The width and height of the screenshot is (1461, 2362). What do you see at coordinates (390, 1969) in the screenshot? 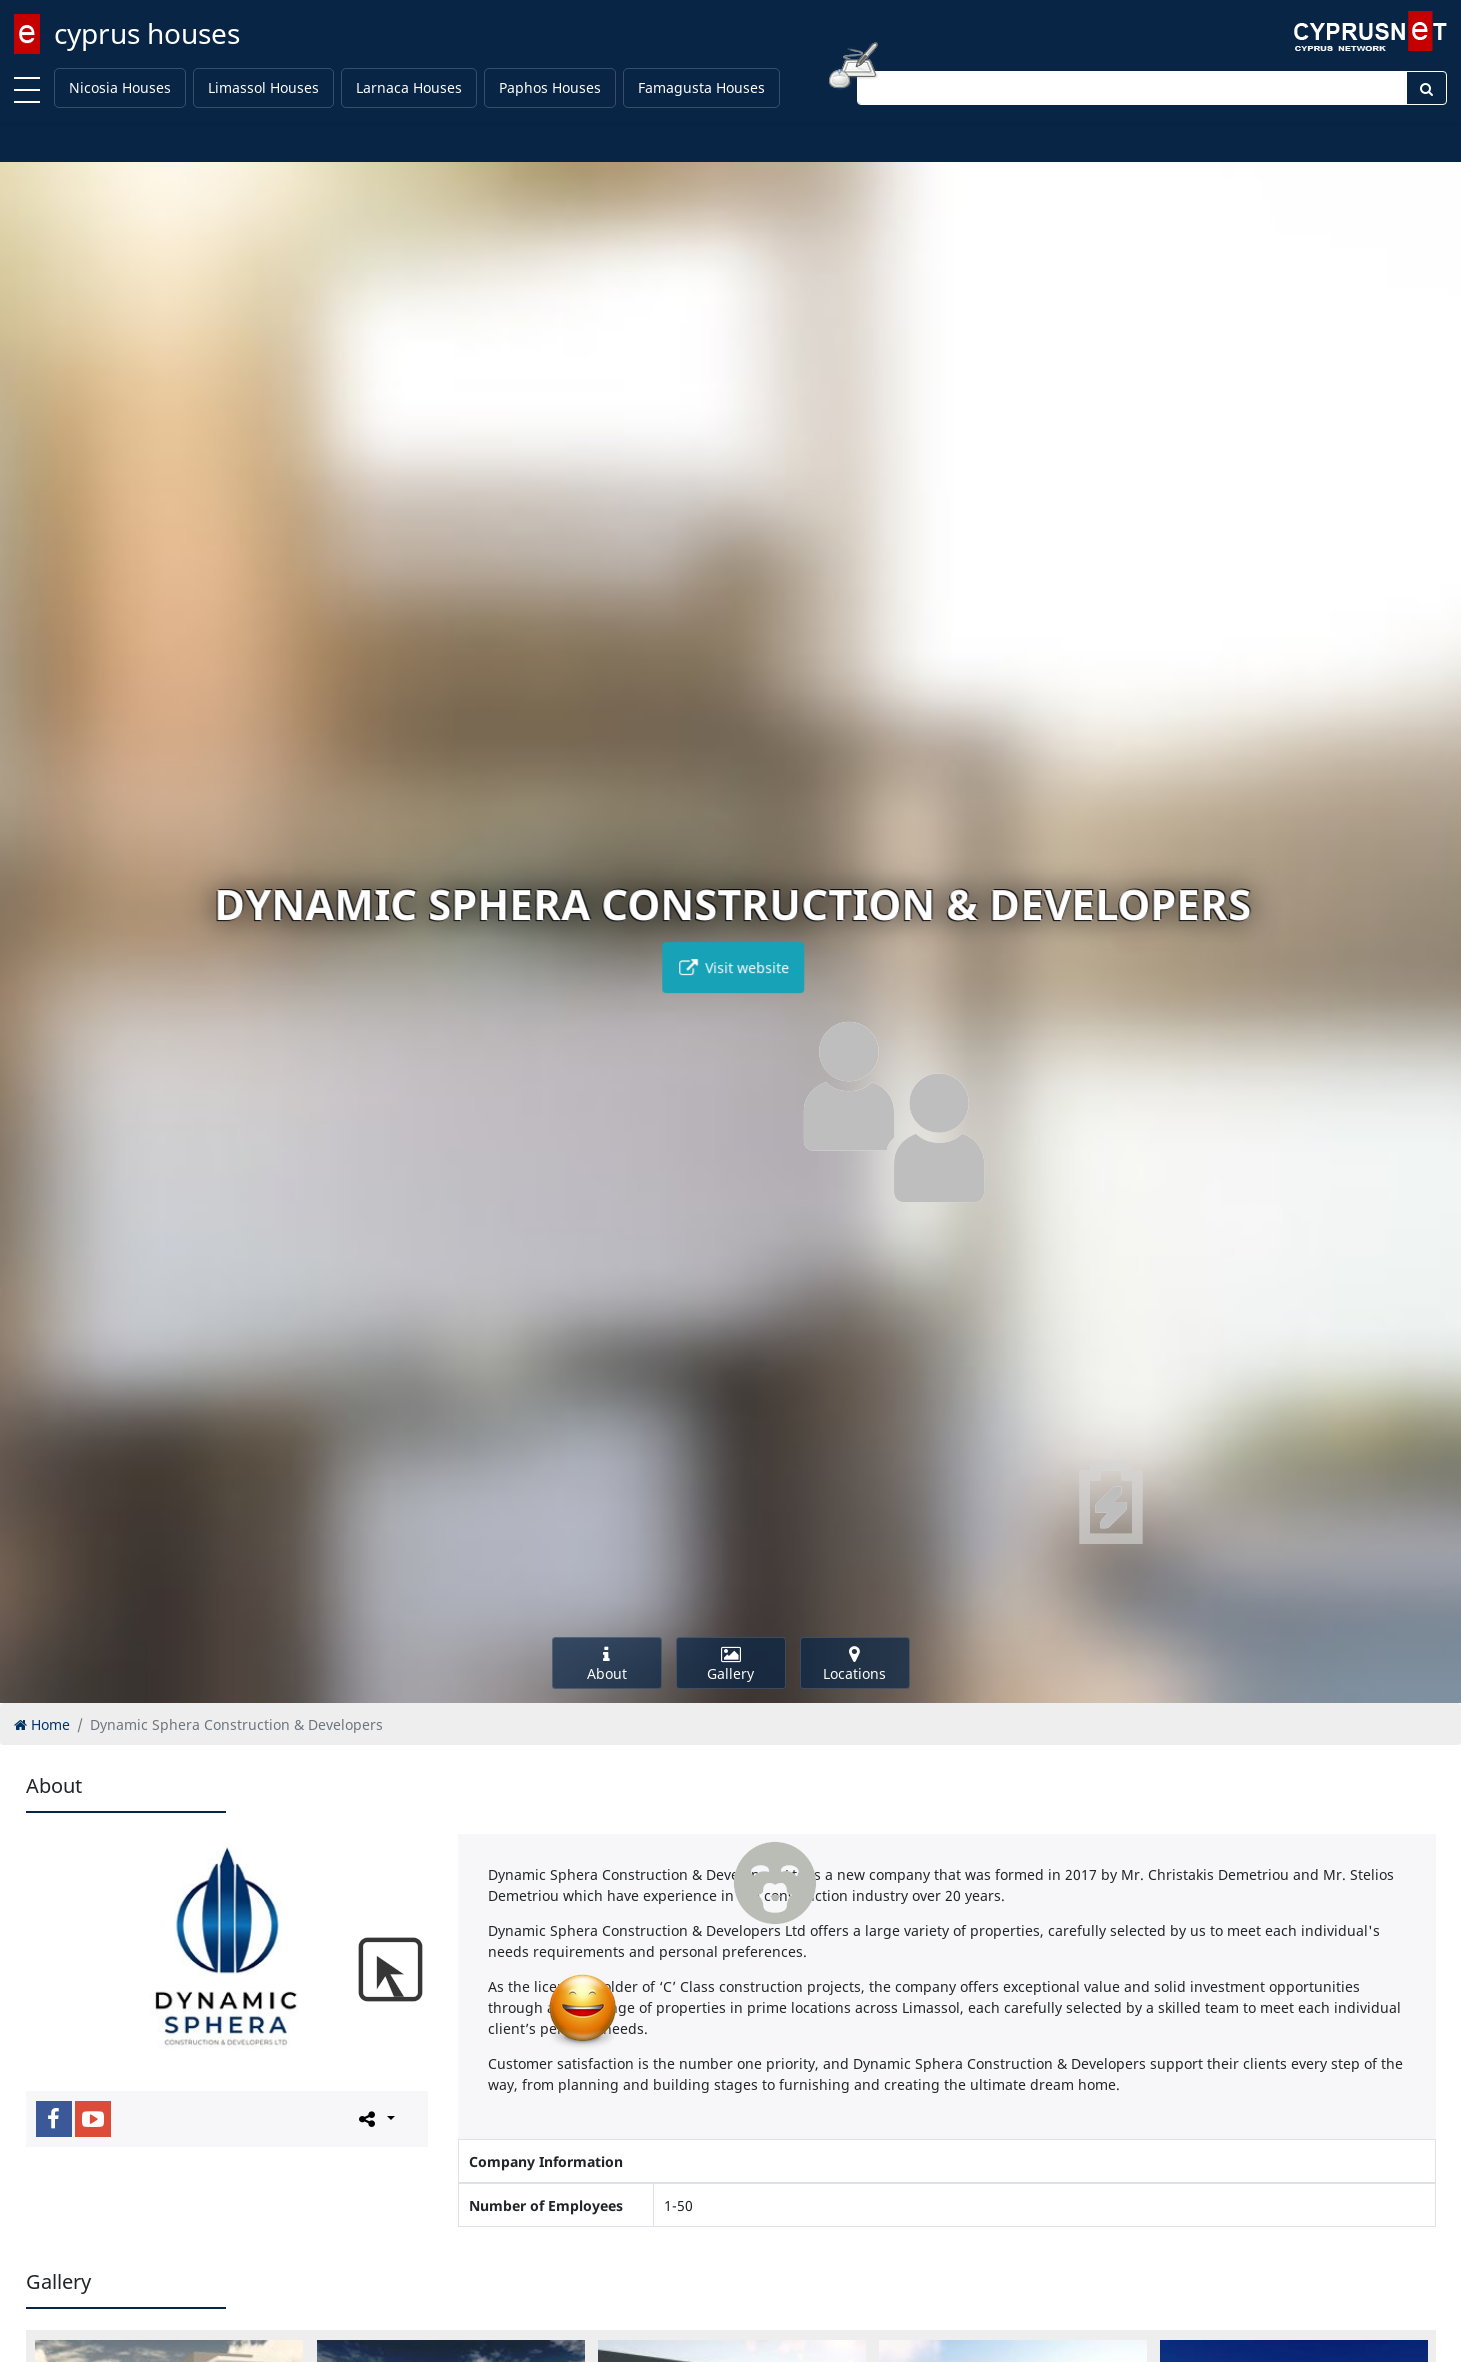
I see `open fusion app or automation tool` at bounding box center [390, 1969].